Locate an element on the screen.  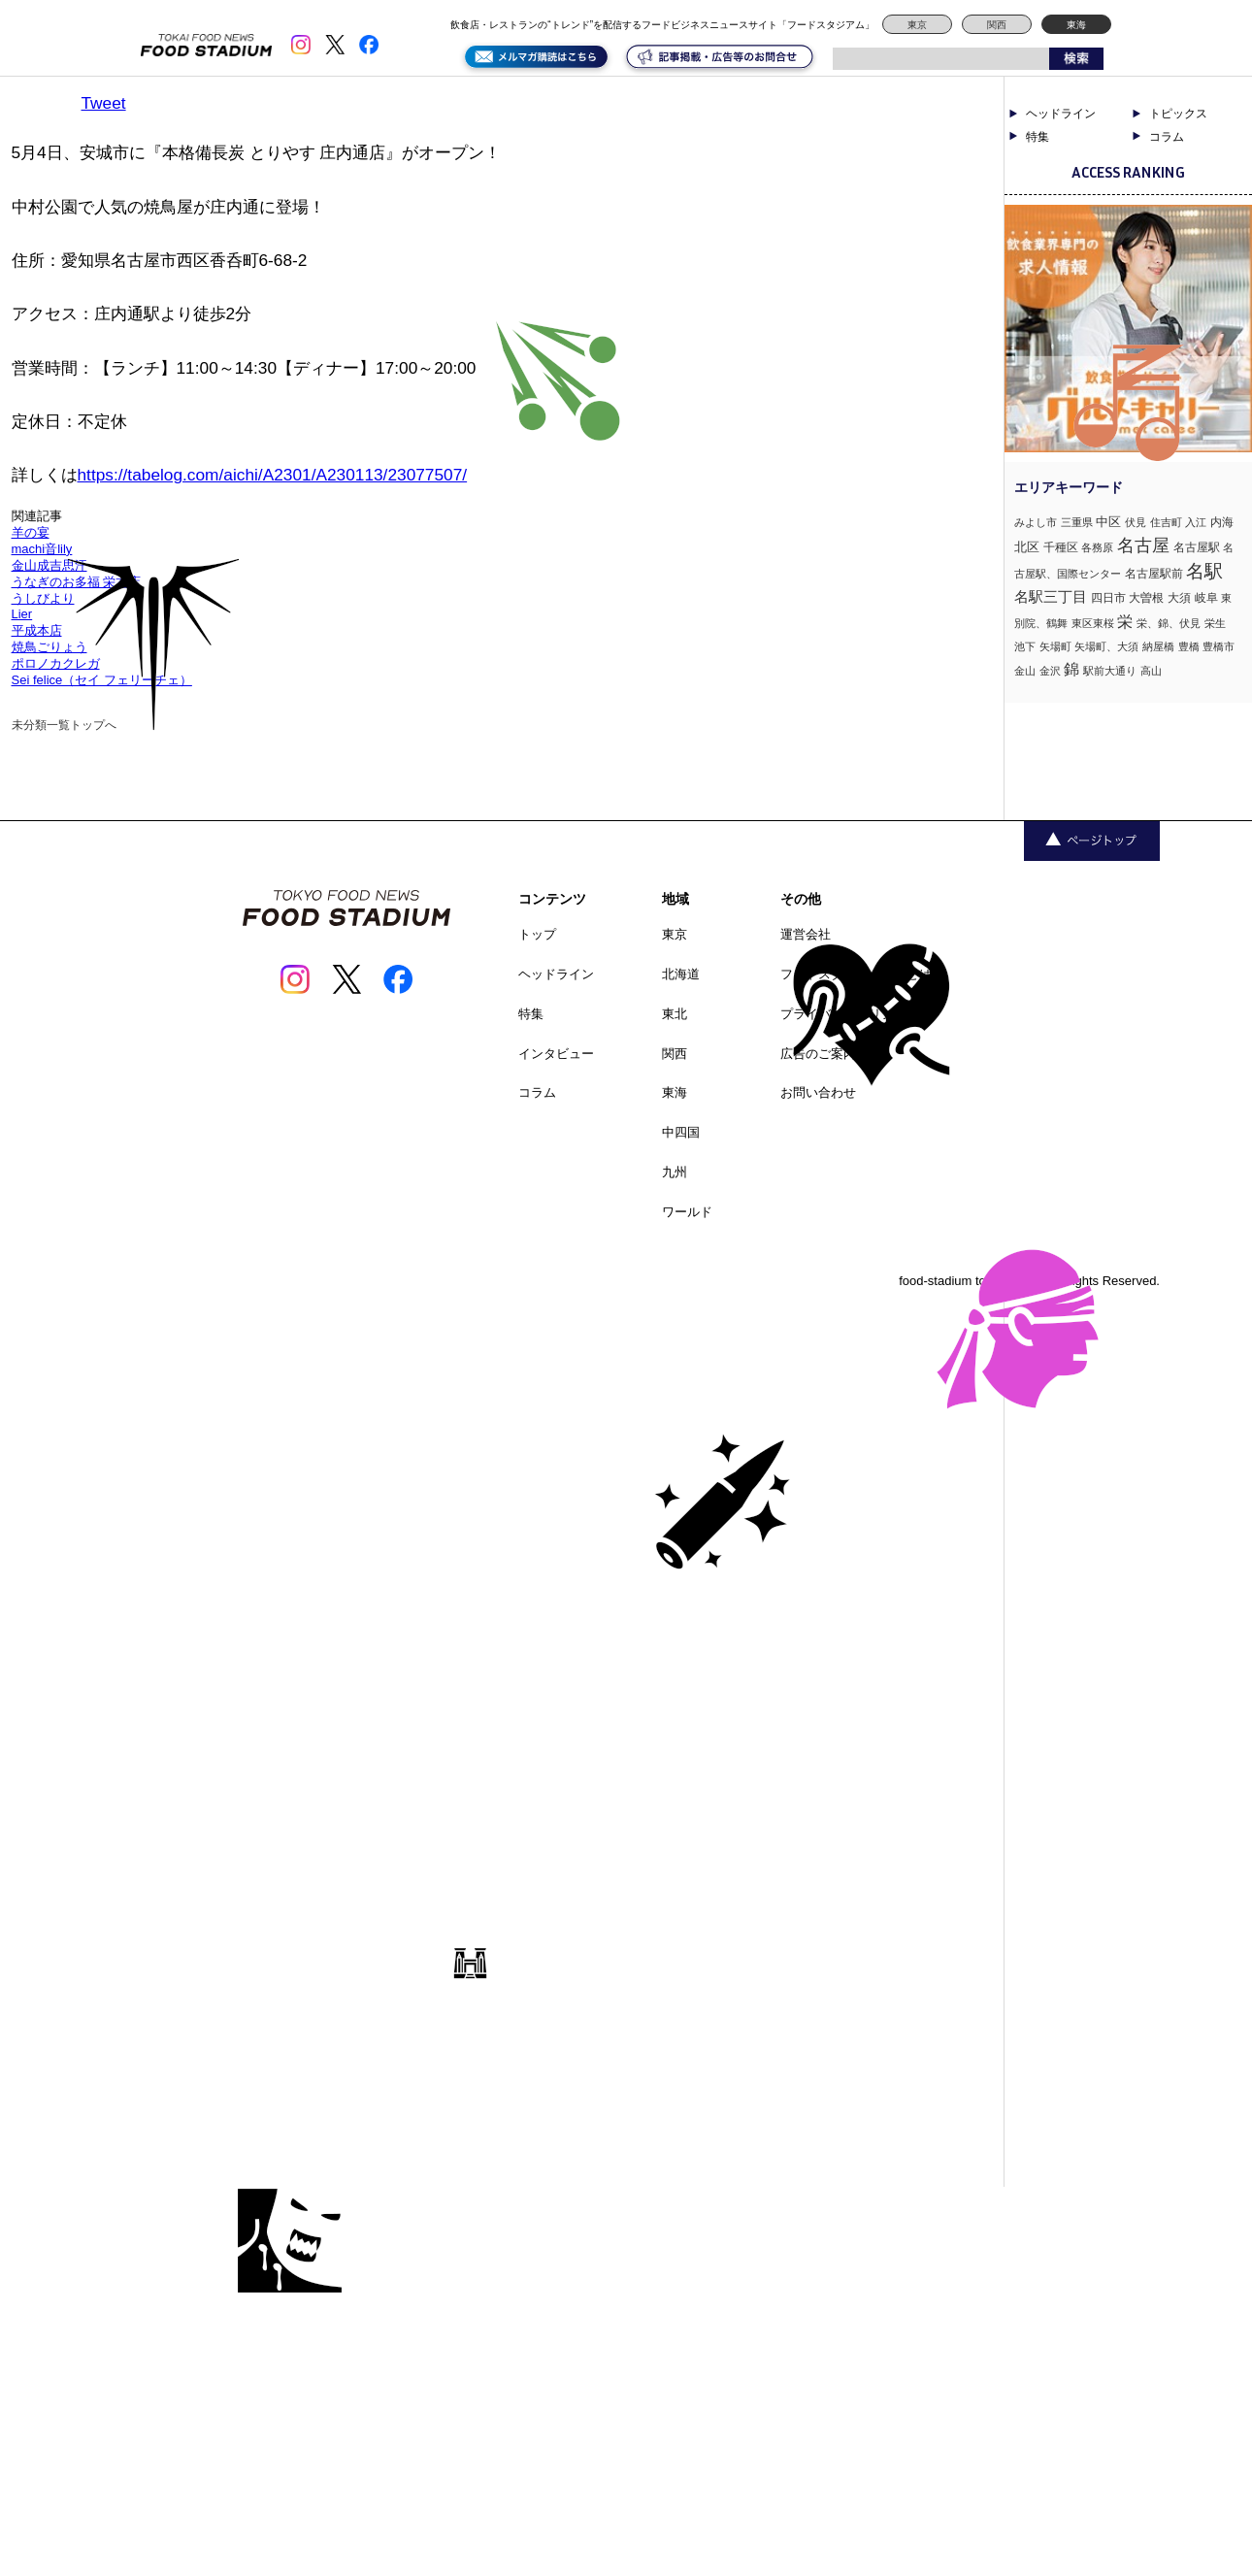
launch projectiles or balls is located at coordinates (559, 378).